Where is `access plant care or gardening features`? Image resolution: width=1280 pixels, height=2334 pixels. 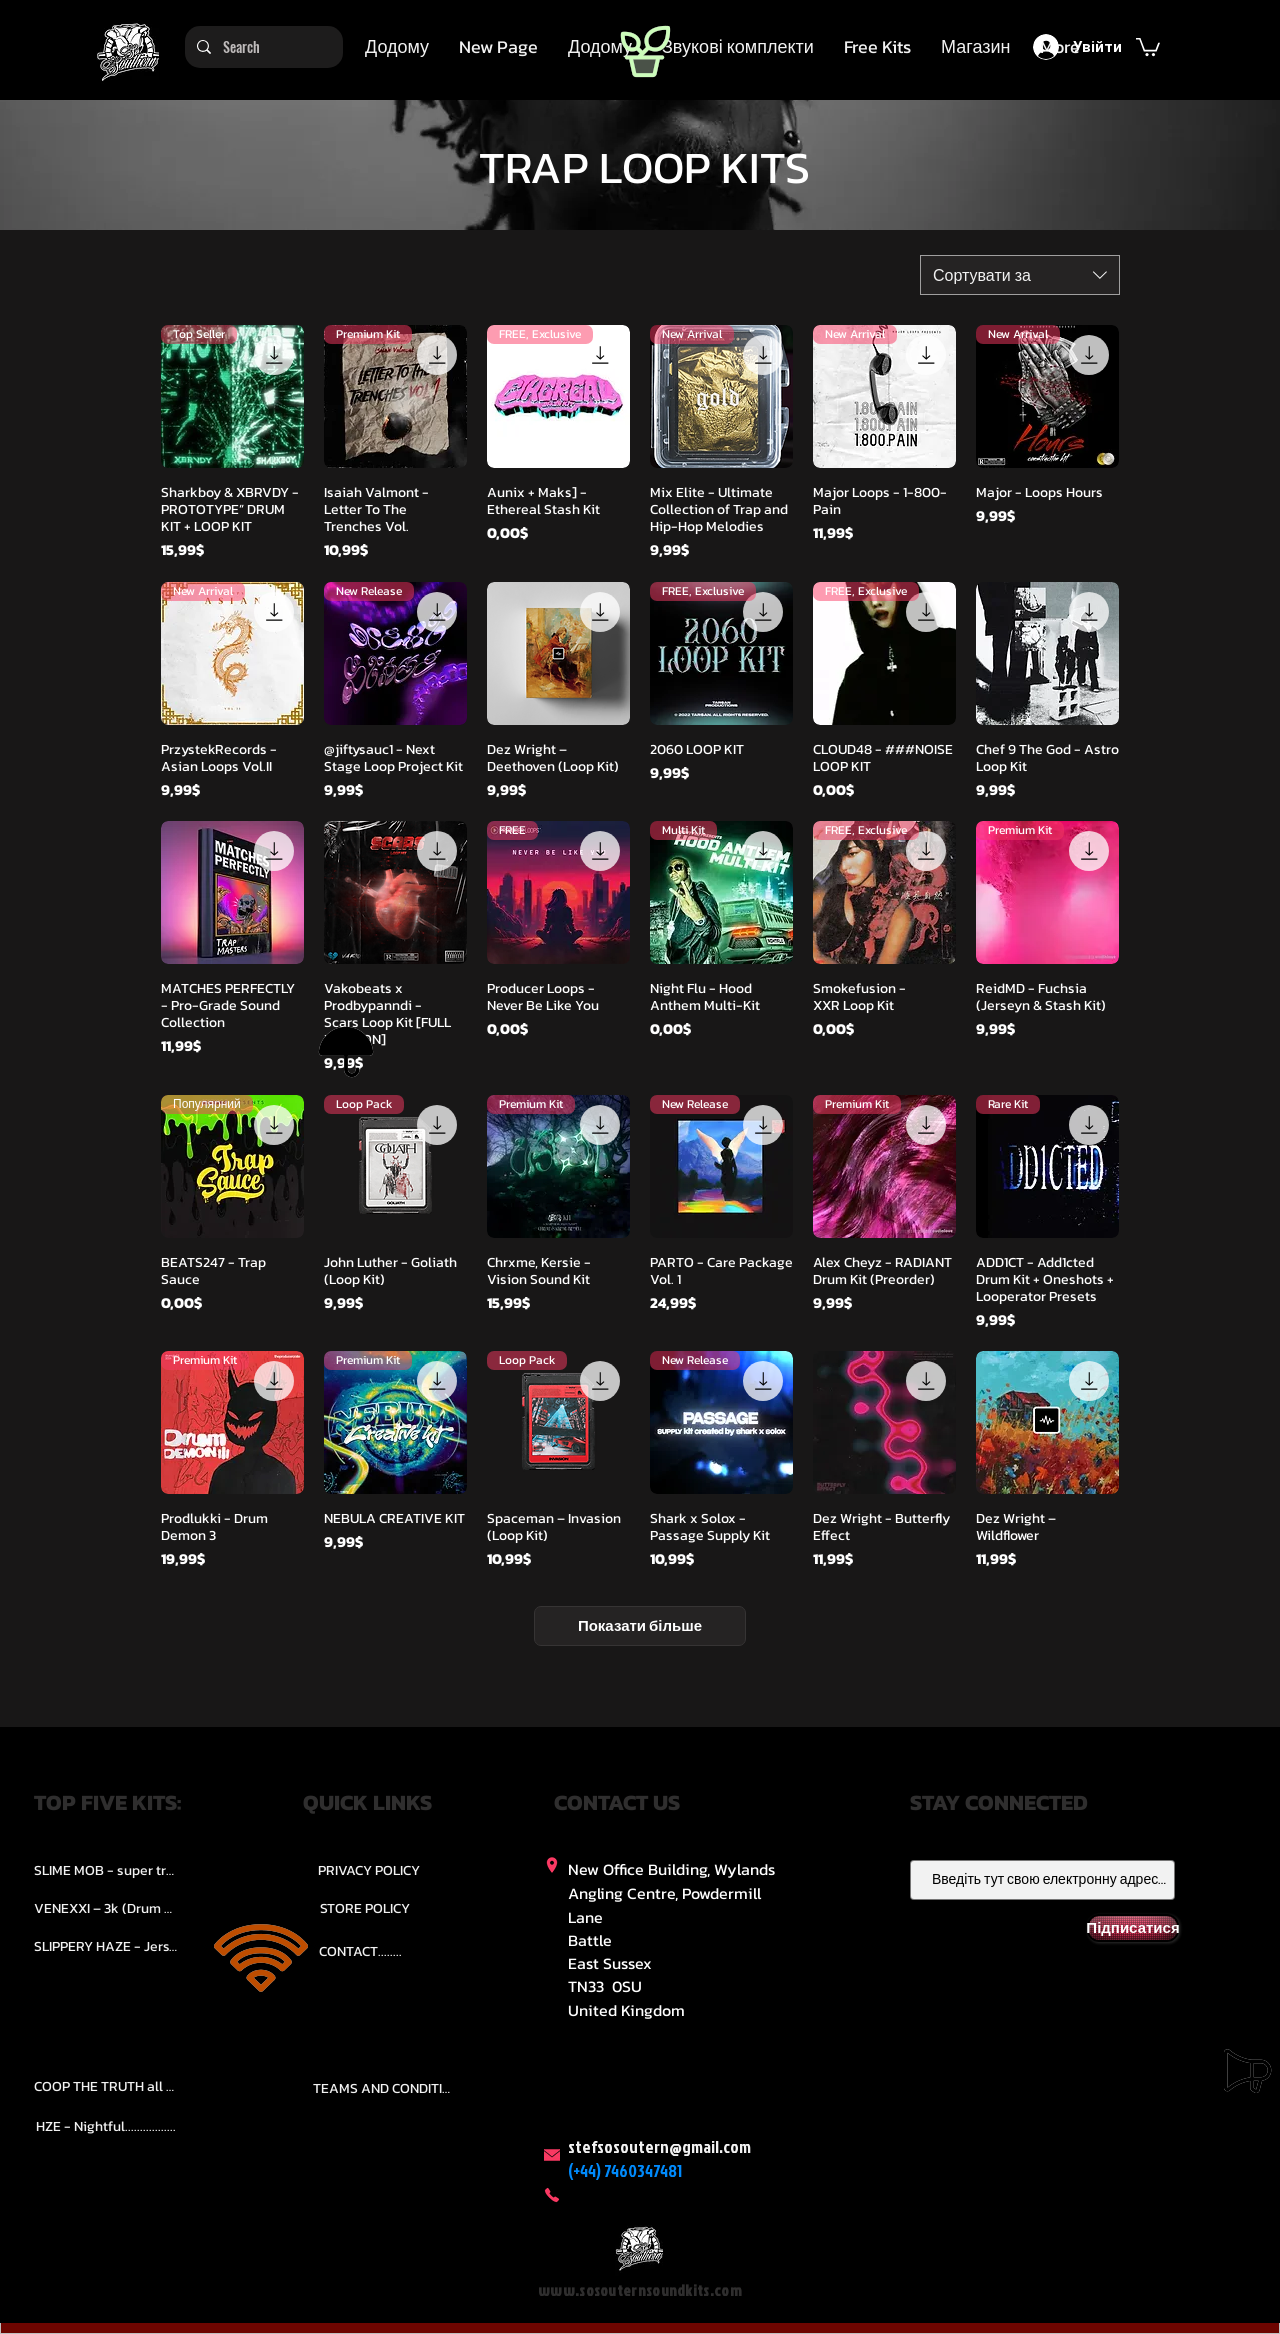
access plant care or gardening features is located at coordinates (644, 51).